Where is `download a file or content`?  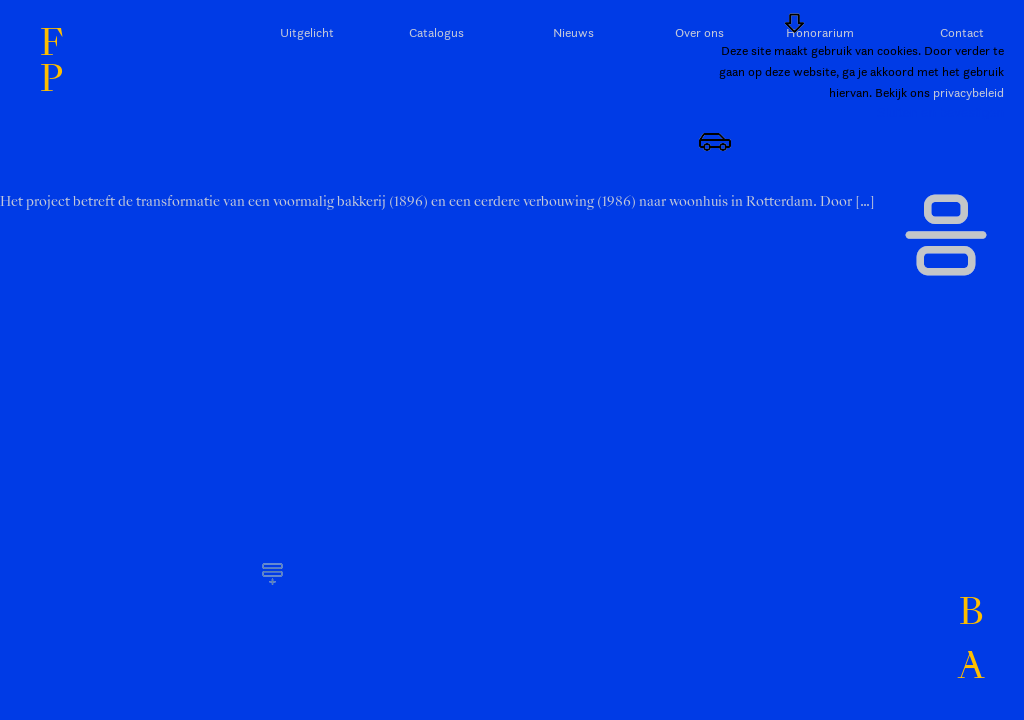 download a file or content is located at coordinates (794, 22).